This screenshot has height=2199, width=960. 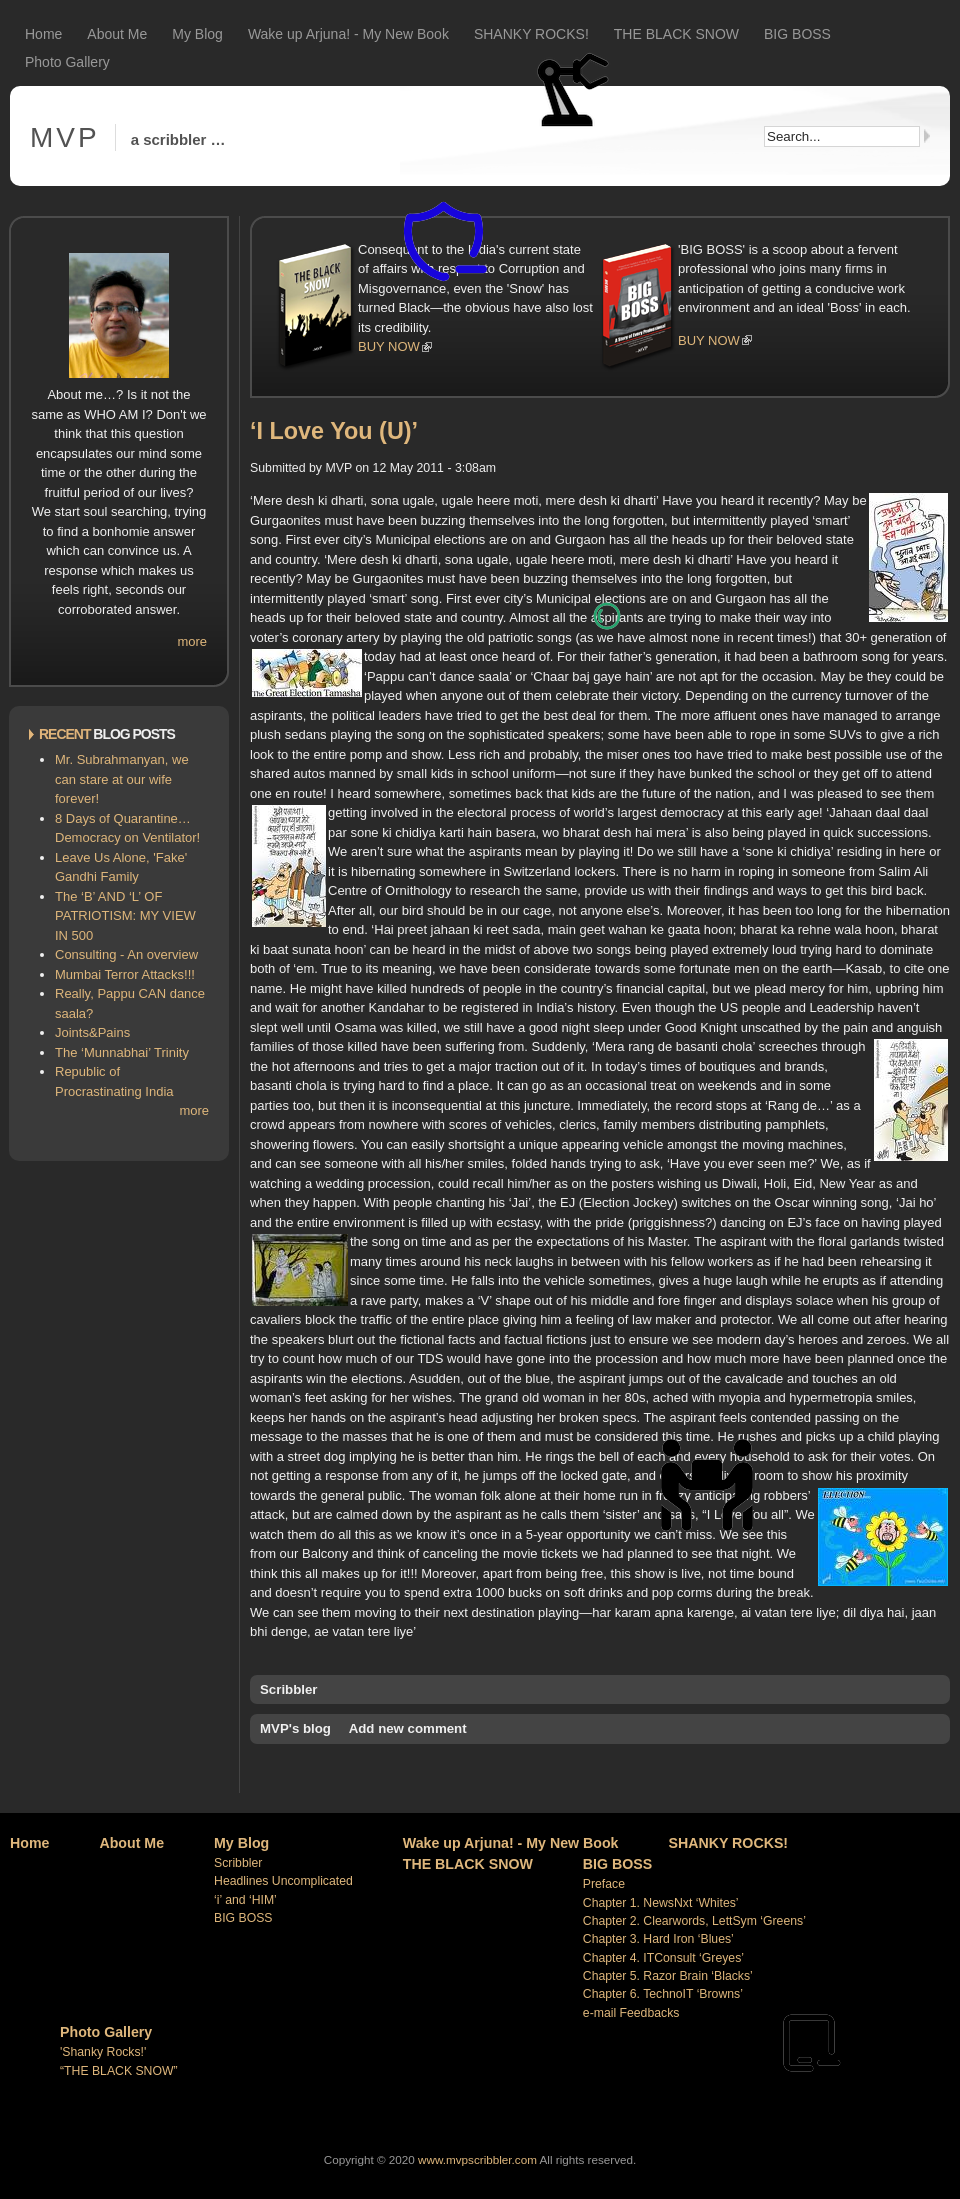 What do you see at coordinates (443, 241) in the screenshot?
I see `remove a security protection or permission` at bounding box center [443, 241].